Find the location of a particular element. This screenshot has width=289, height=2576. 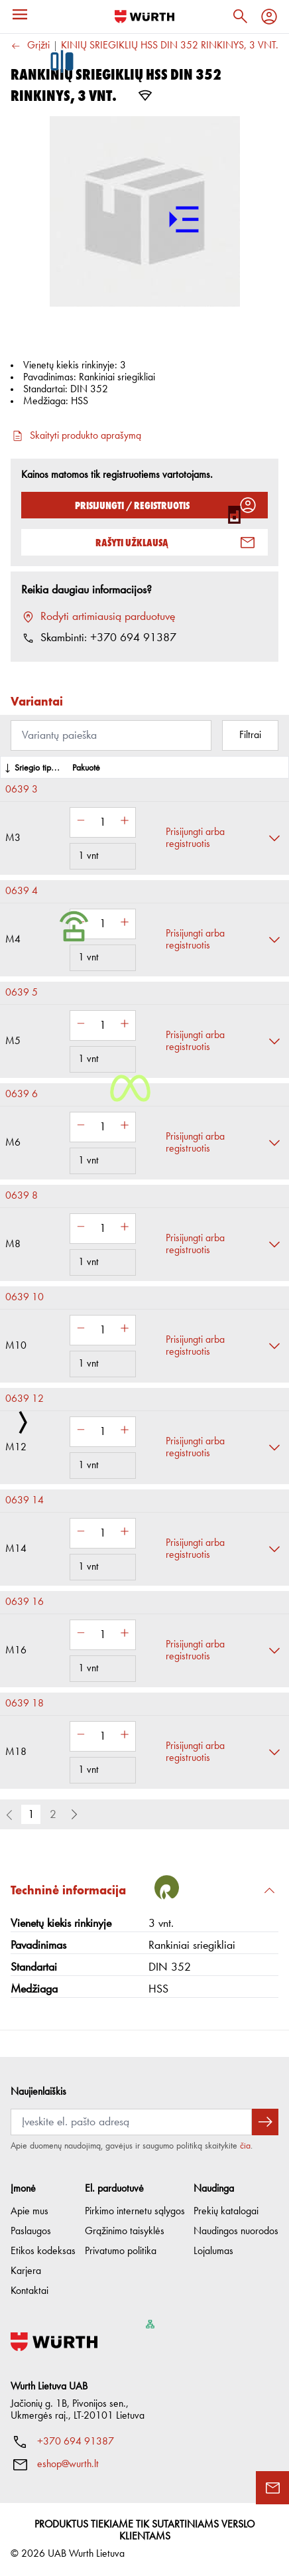

containerd container runtime logo is located at coordinates (234, 514).